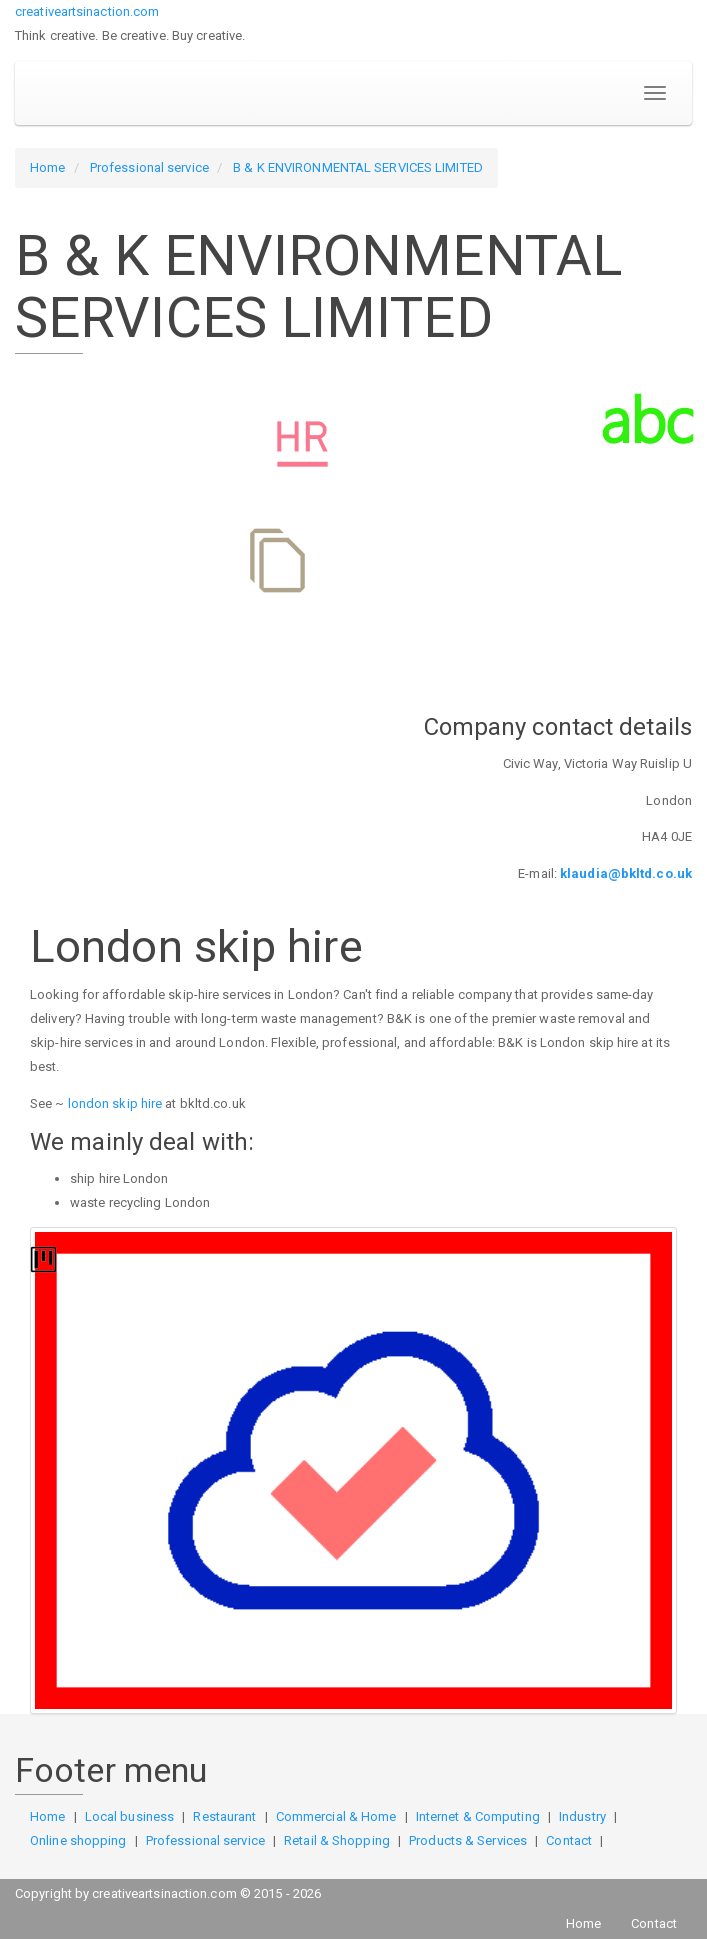  Describe the element at coordinates (648, 423) in the screenshot. I see `indicates a text or string variable in code` at that location.